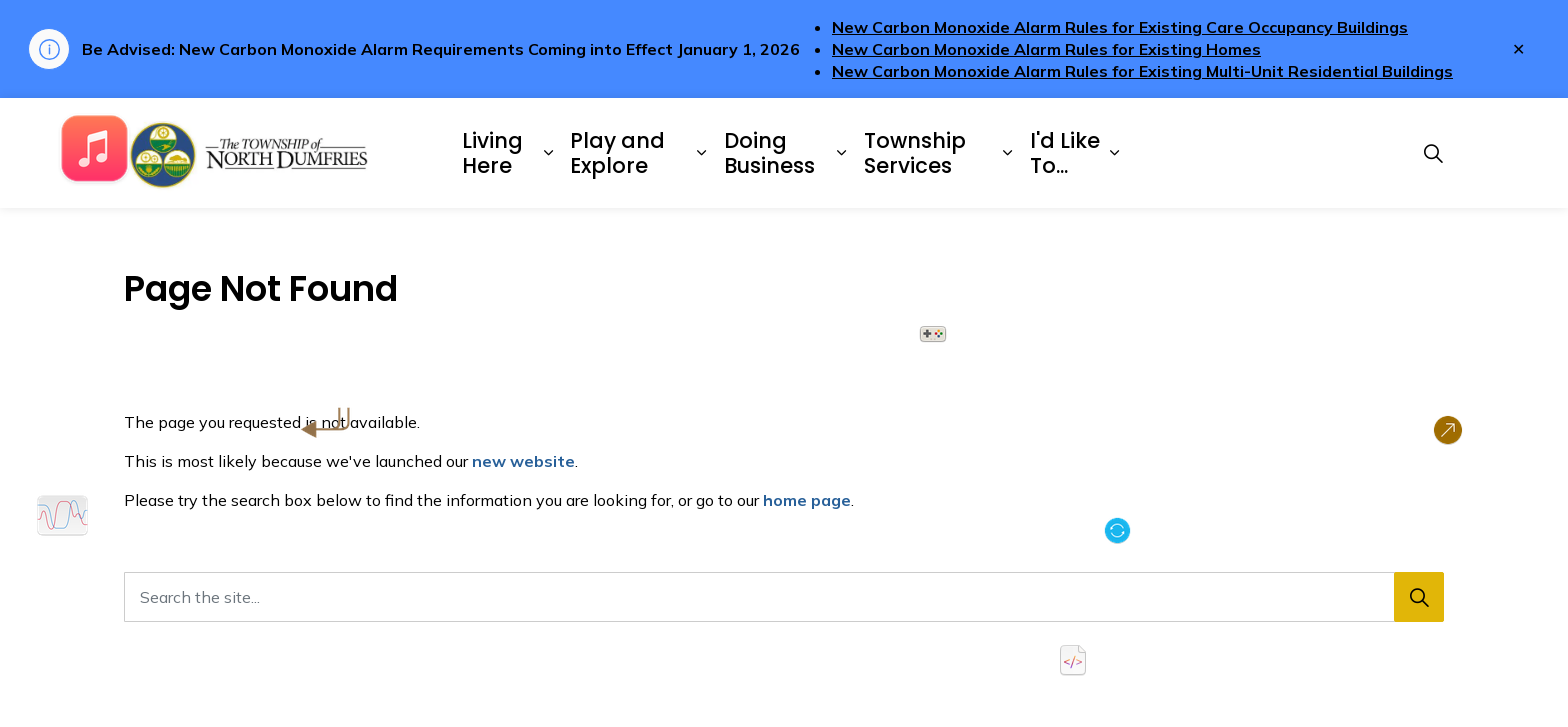  I want to click on indicates a symbolic link or shortcut to another file, so click(1448, 430).